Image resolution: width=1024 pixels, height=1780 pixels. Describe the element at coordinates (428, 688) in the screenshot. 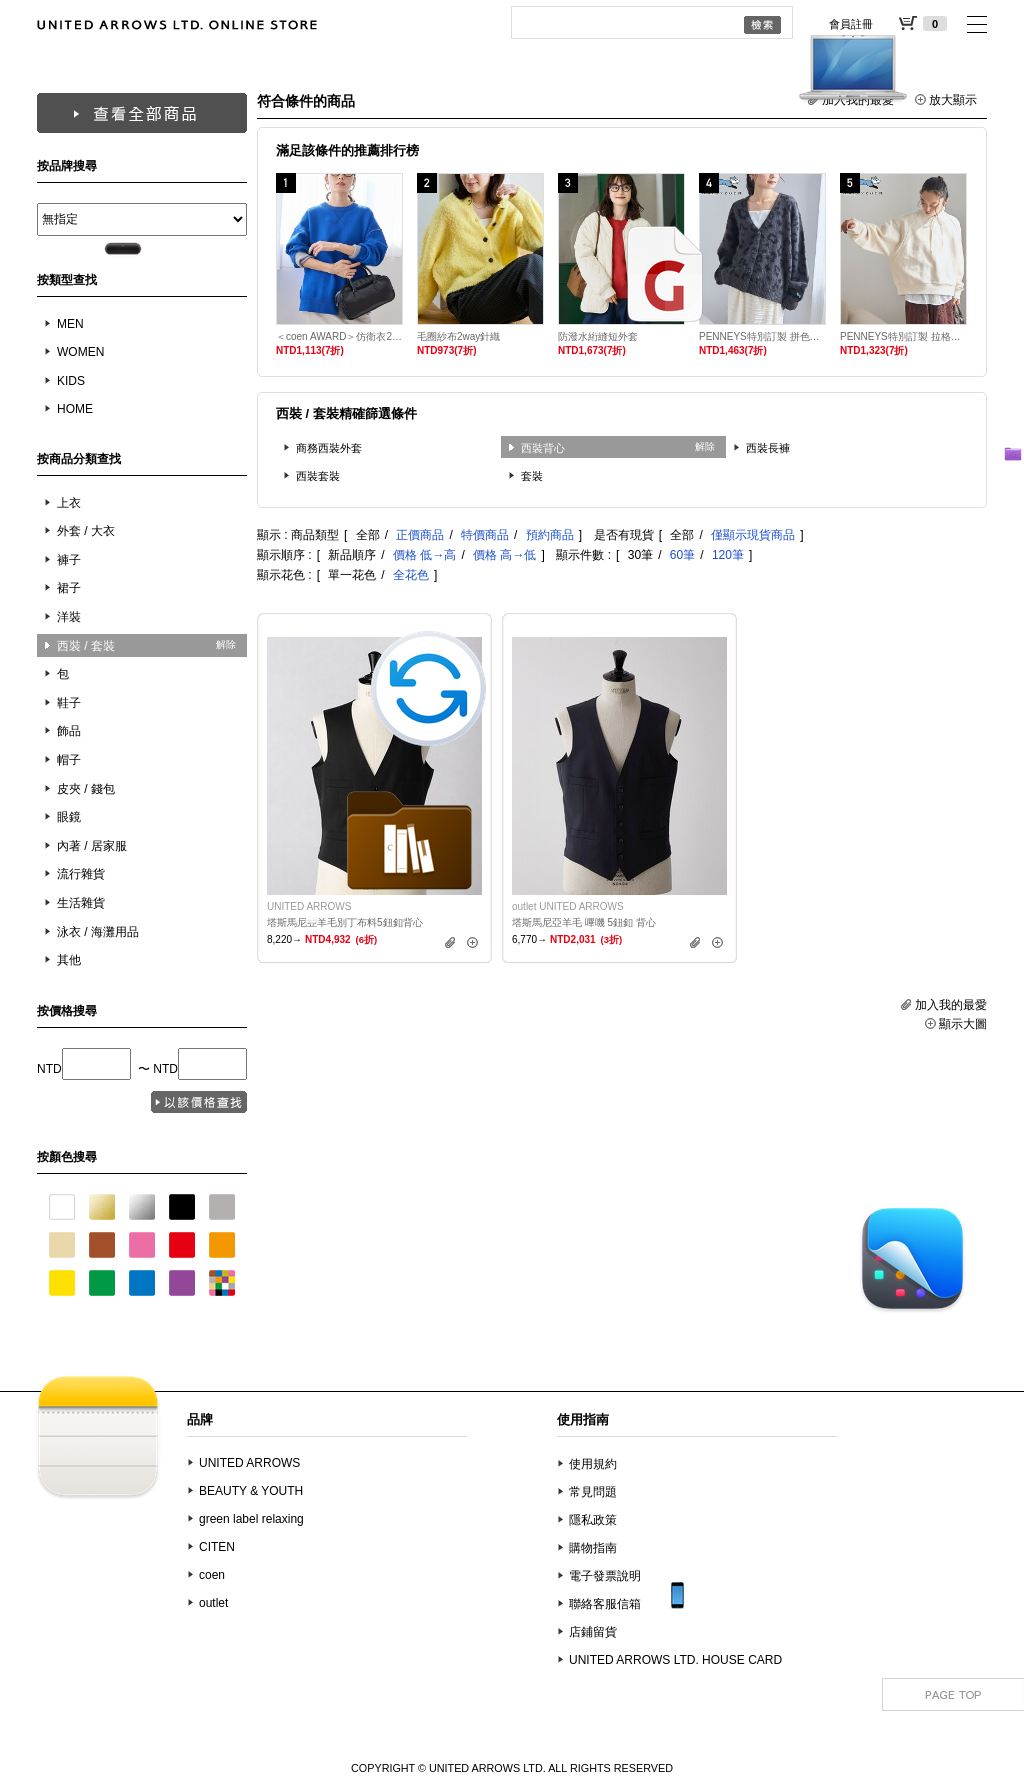

I see `indicates sync or refresh in progress` at that location.